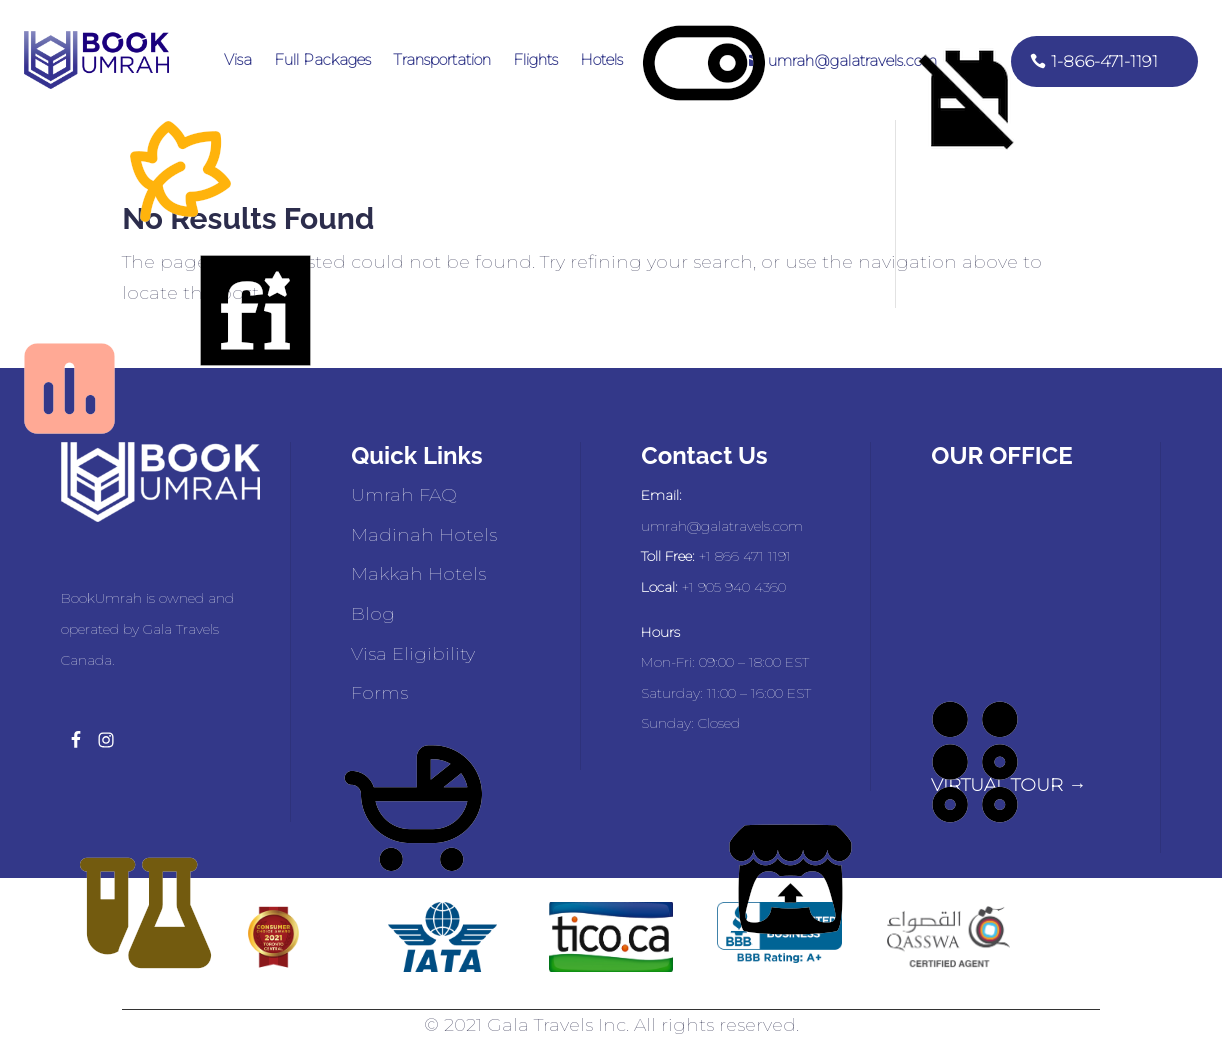 The width and height of the screenshot is (1222, 1050). I want to click on toggle switch in the on position, so click(704, 63).